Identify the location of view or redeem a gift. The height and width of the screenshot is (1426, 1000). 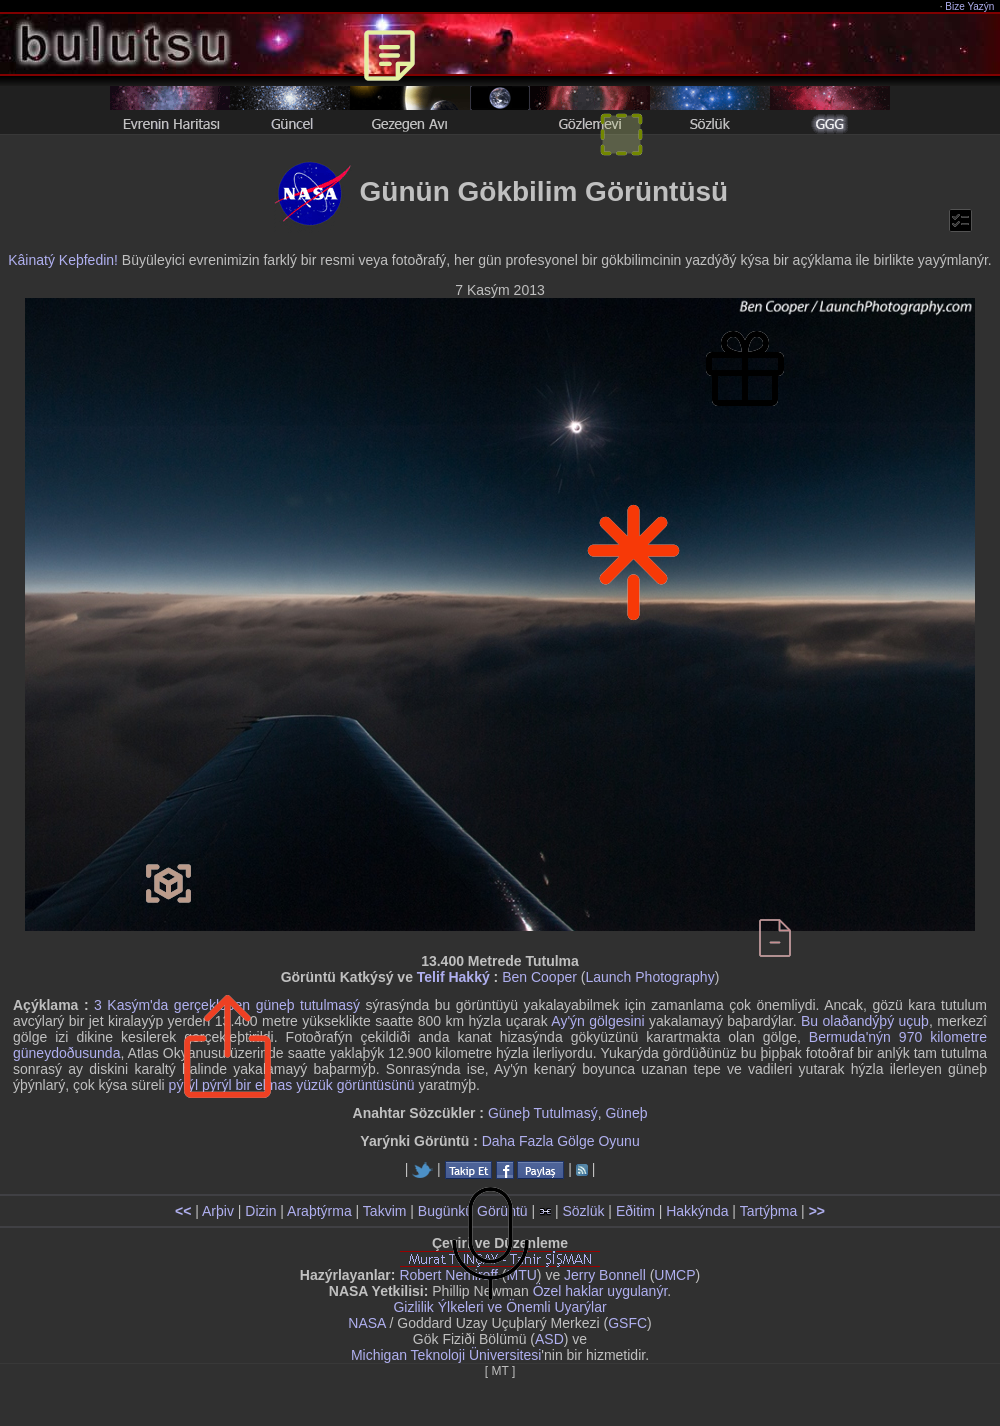
(745, 373).